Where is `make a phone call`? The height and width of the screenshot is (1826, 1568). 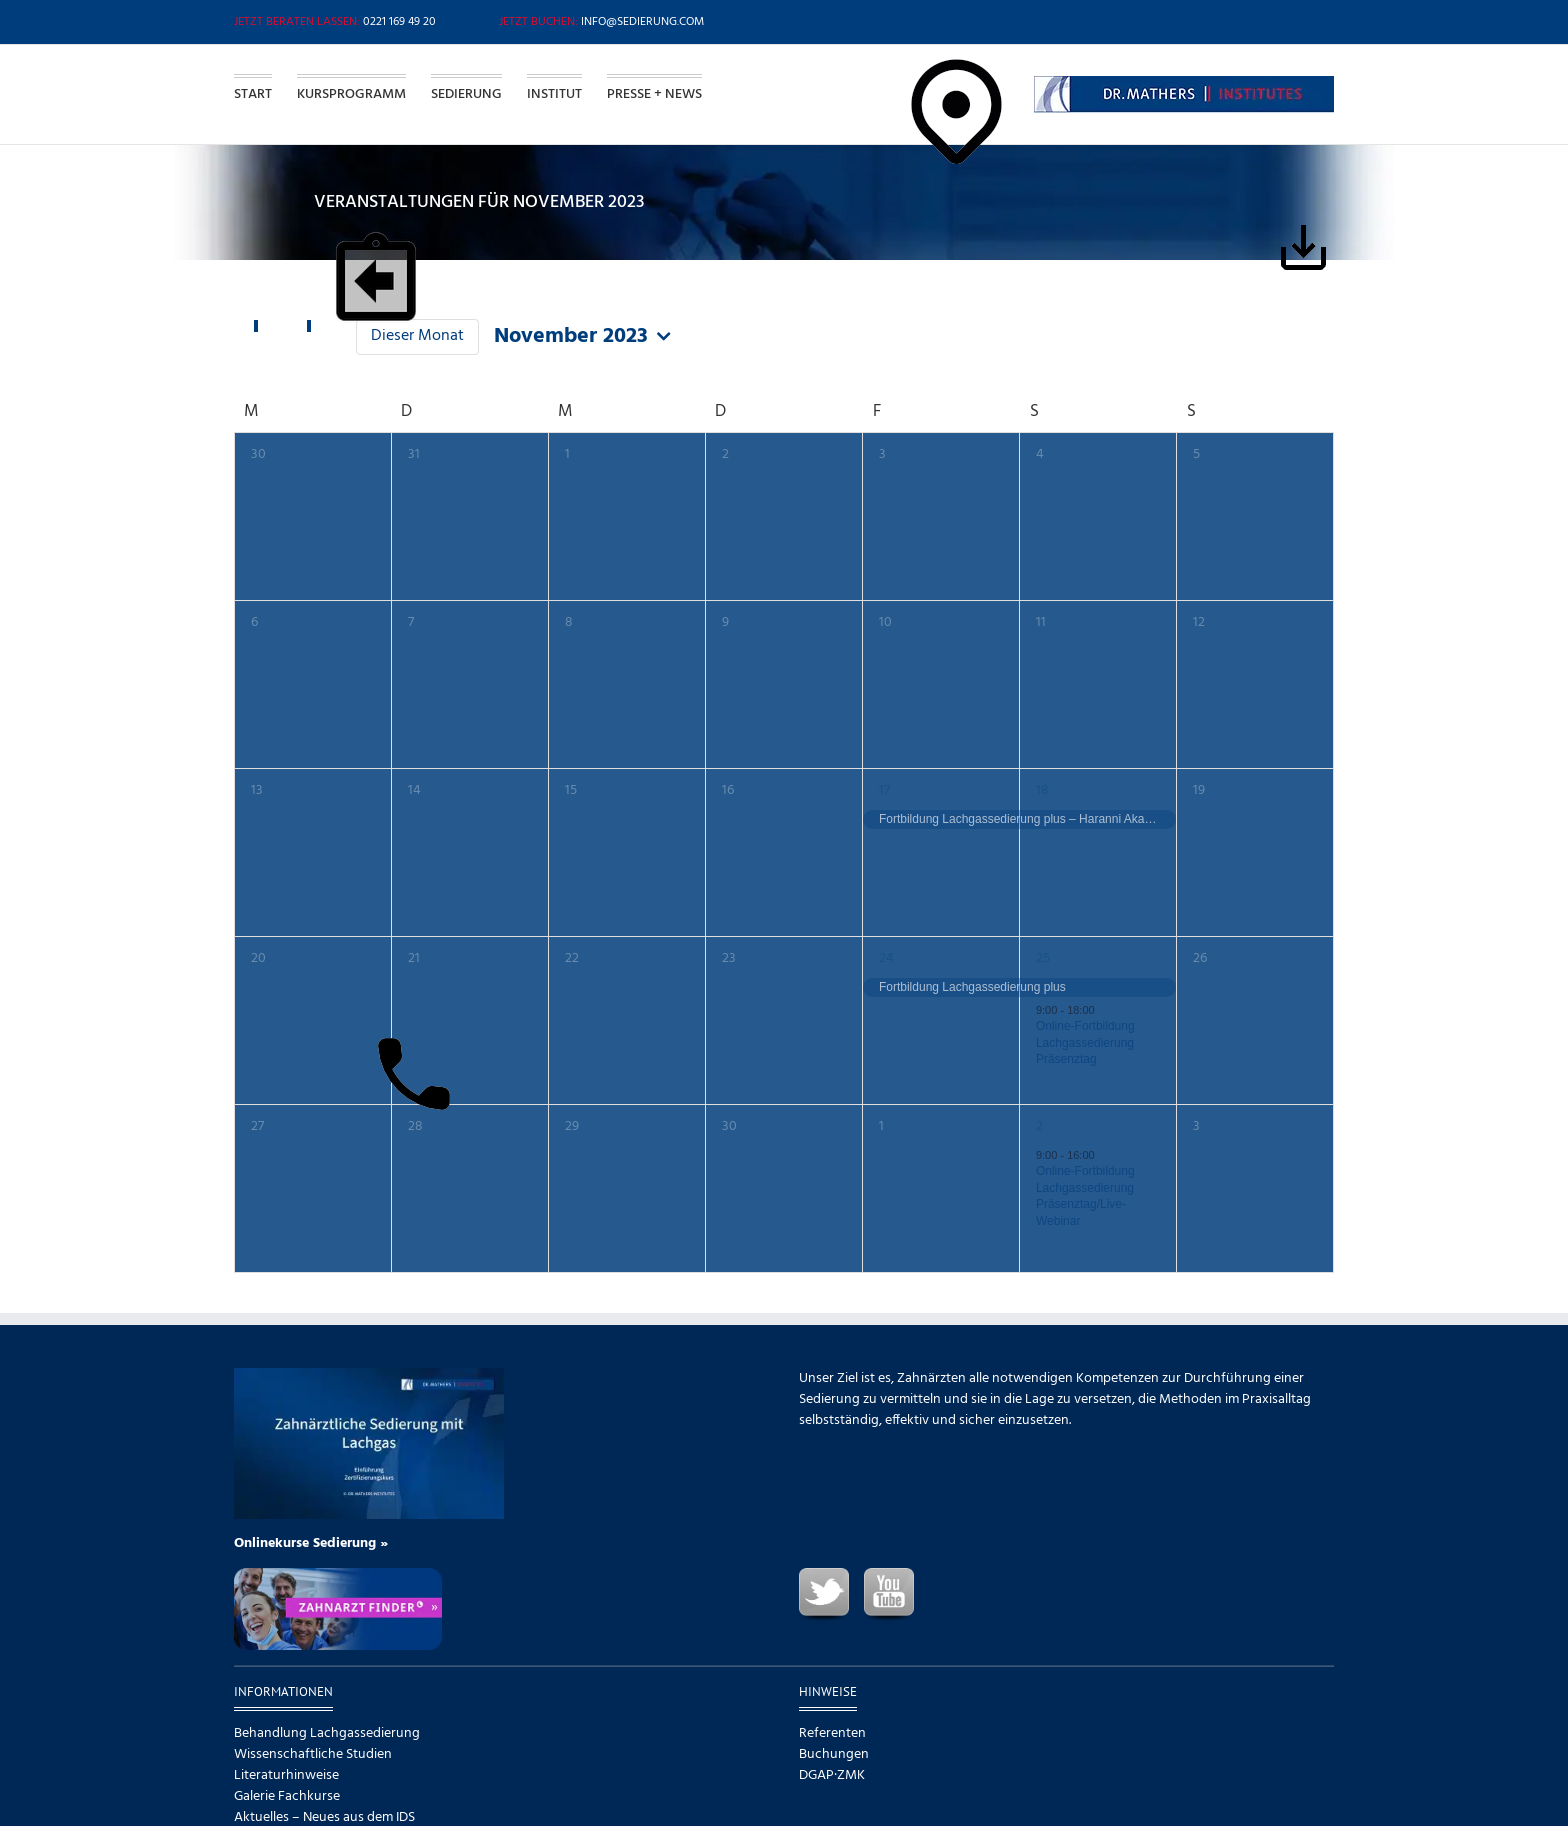 make a phone call is located at coordinates (414, 1074).